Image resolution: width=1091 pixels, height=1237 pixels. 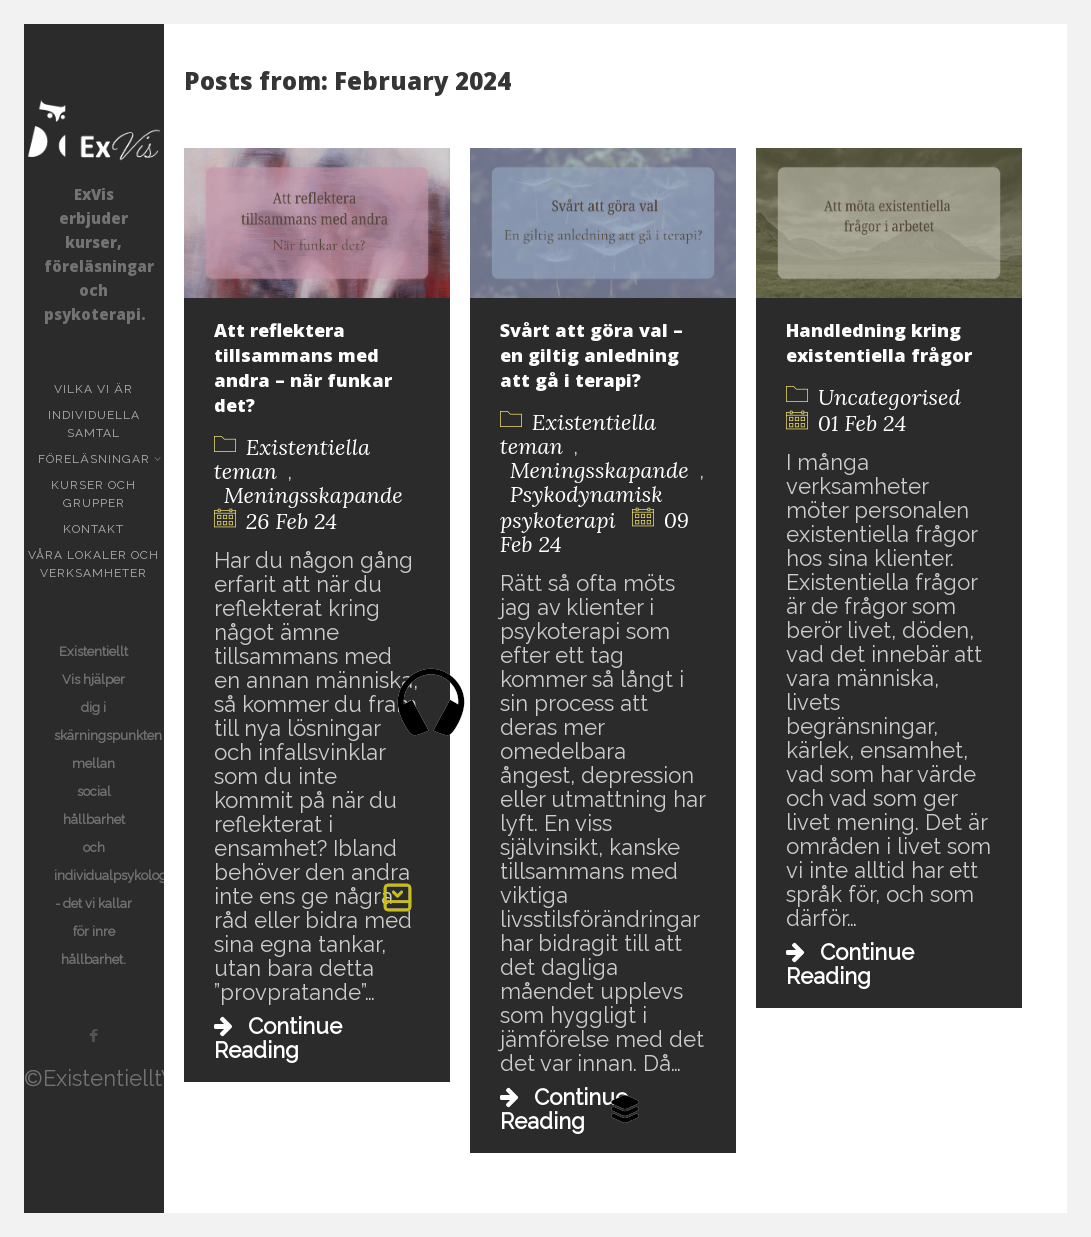 What do you see at coordinates (397, 897) in the screenshot?
I see `collapse bottom panel` at bounding box center [397, 897].